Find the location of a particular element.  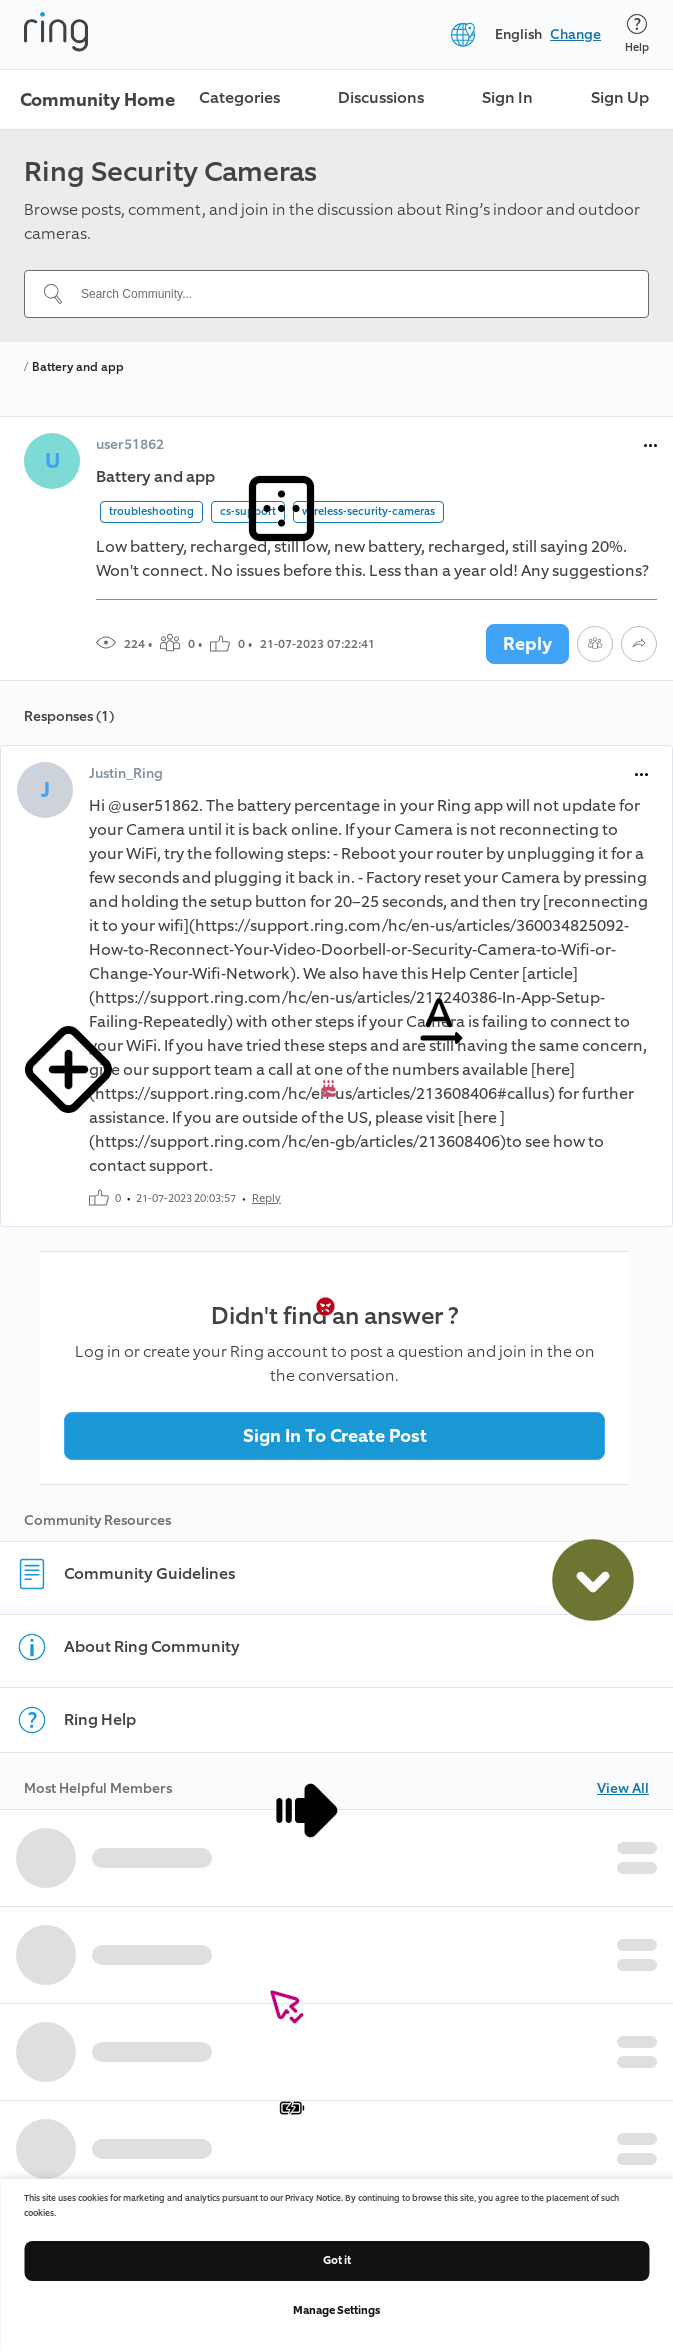

set text to horizontal orientation is located at coordinates (439, 1022).